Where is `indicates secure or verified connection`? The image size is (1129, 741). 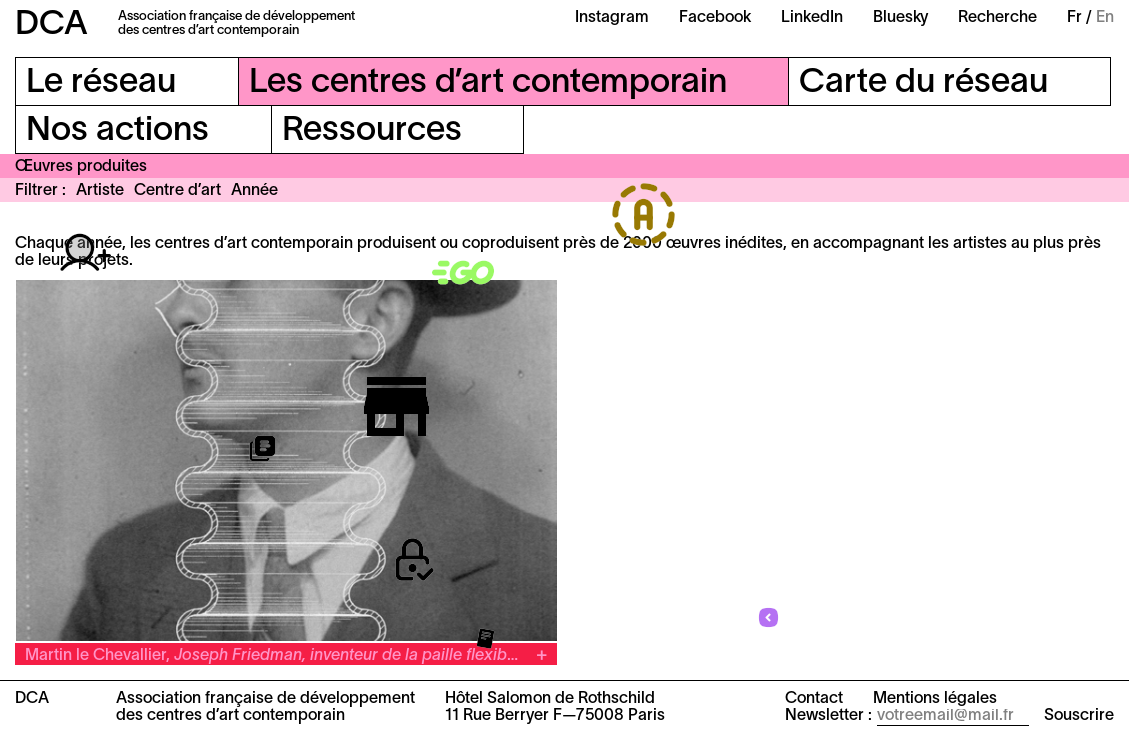 indicates secure or verified connection is located at coordinates (412, 559).